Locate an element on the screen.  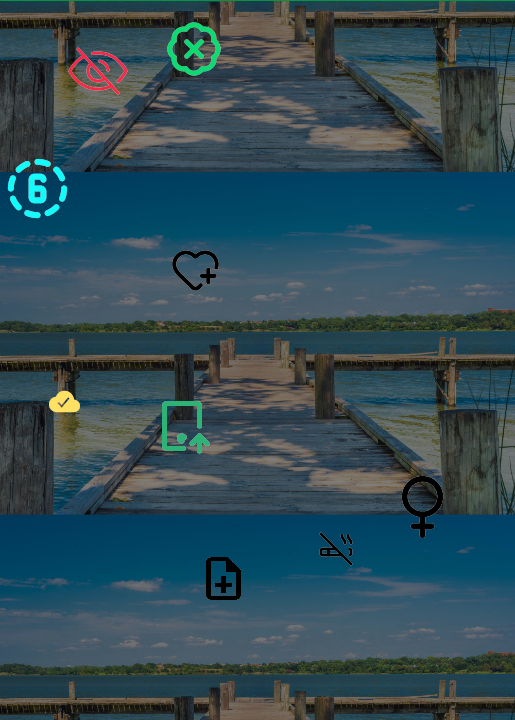
file successfully uploaded to cloud storage is located at coordinates (64, 401).